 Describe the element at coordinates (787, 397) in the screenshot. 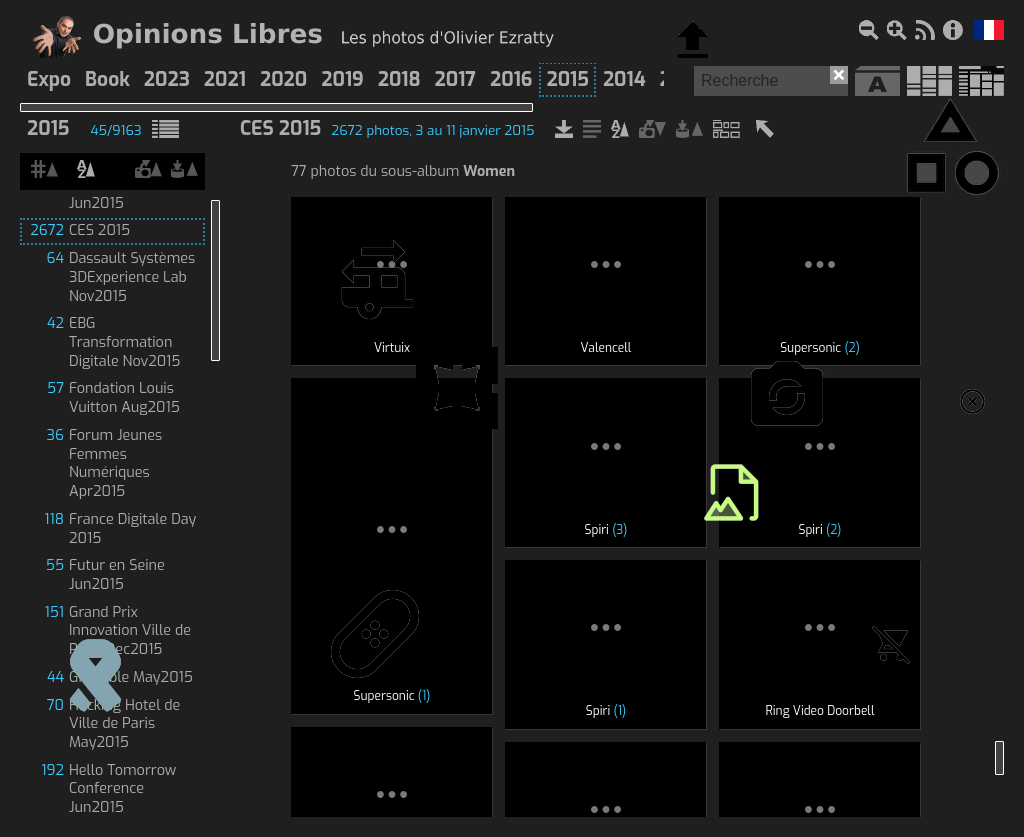

I see `switch between front and rear camera` at that location.